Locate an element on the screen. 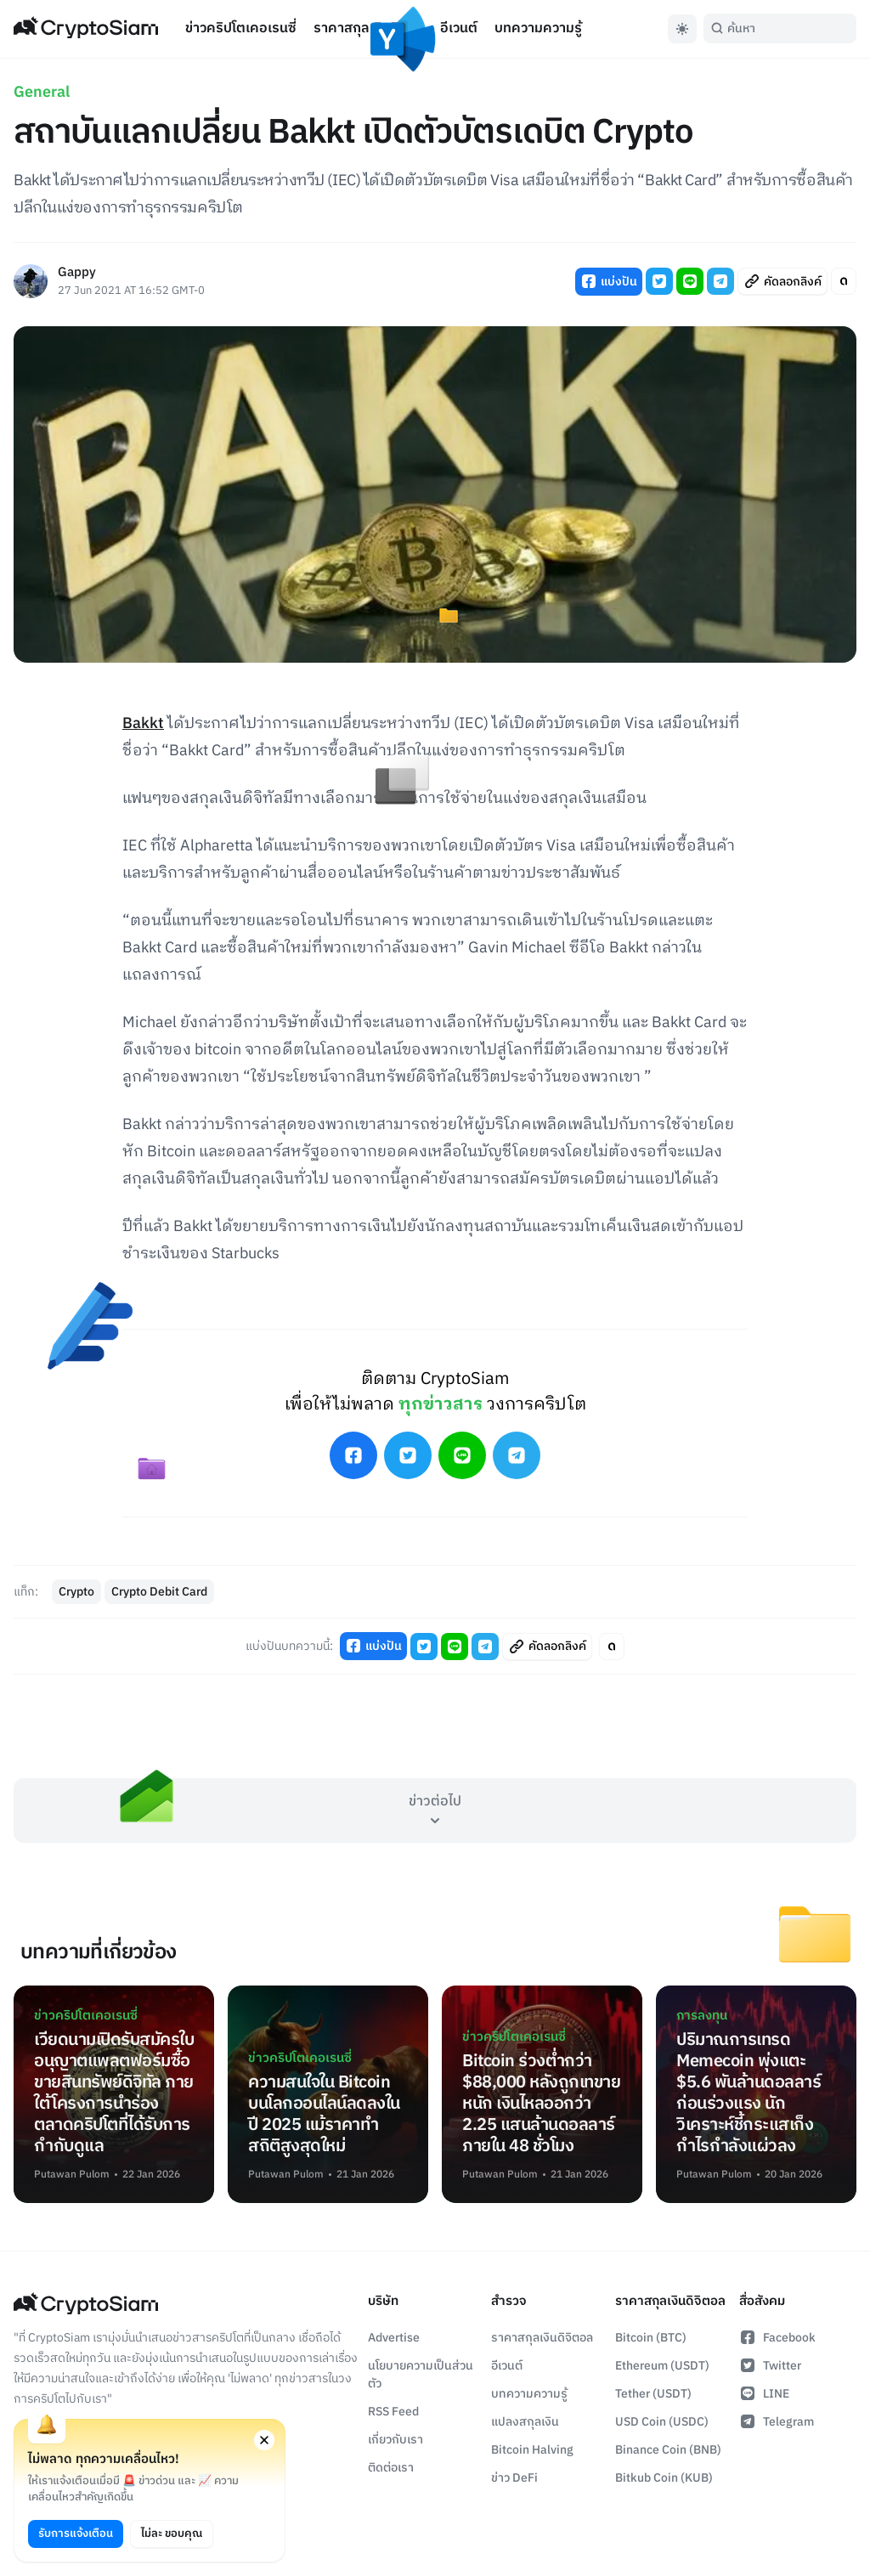  open folder to view contents is located at coordinates (815, 1936).